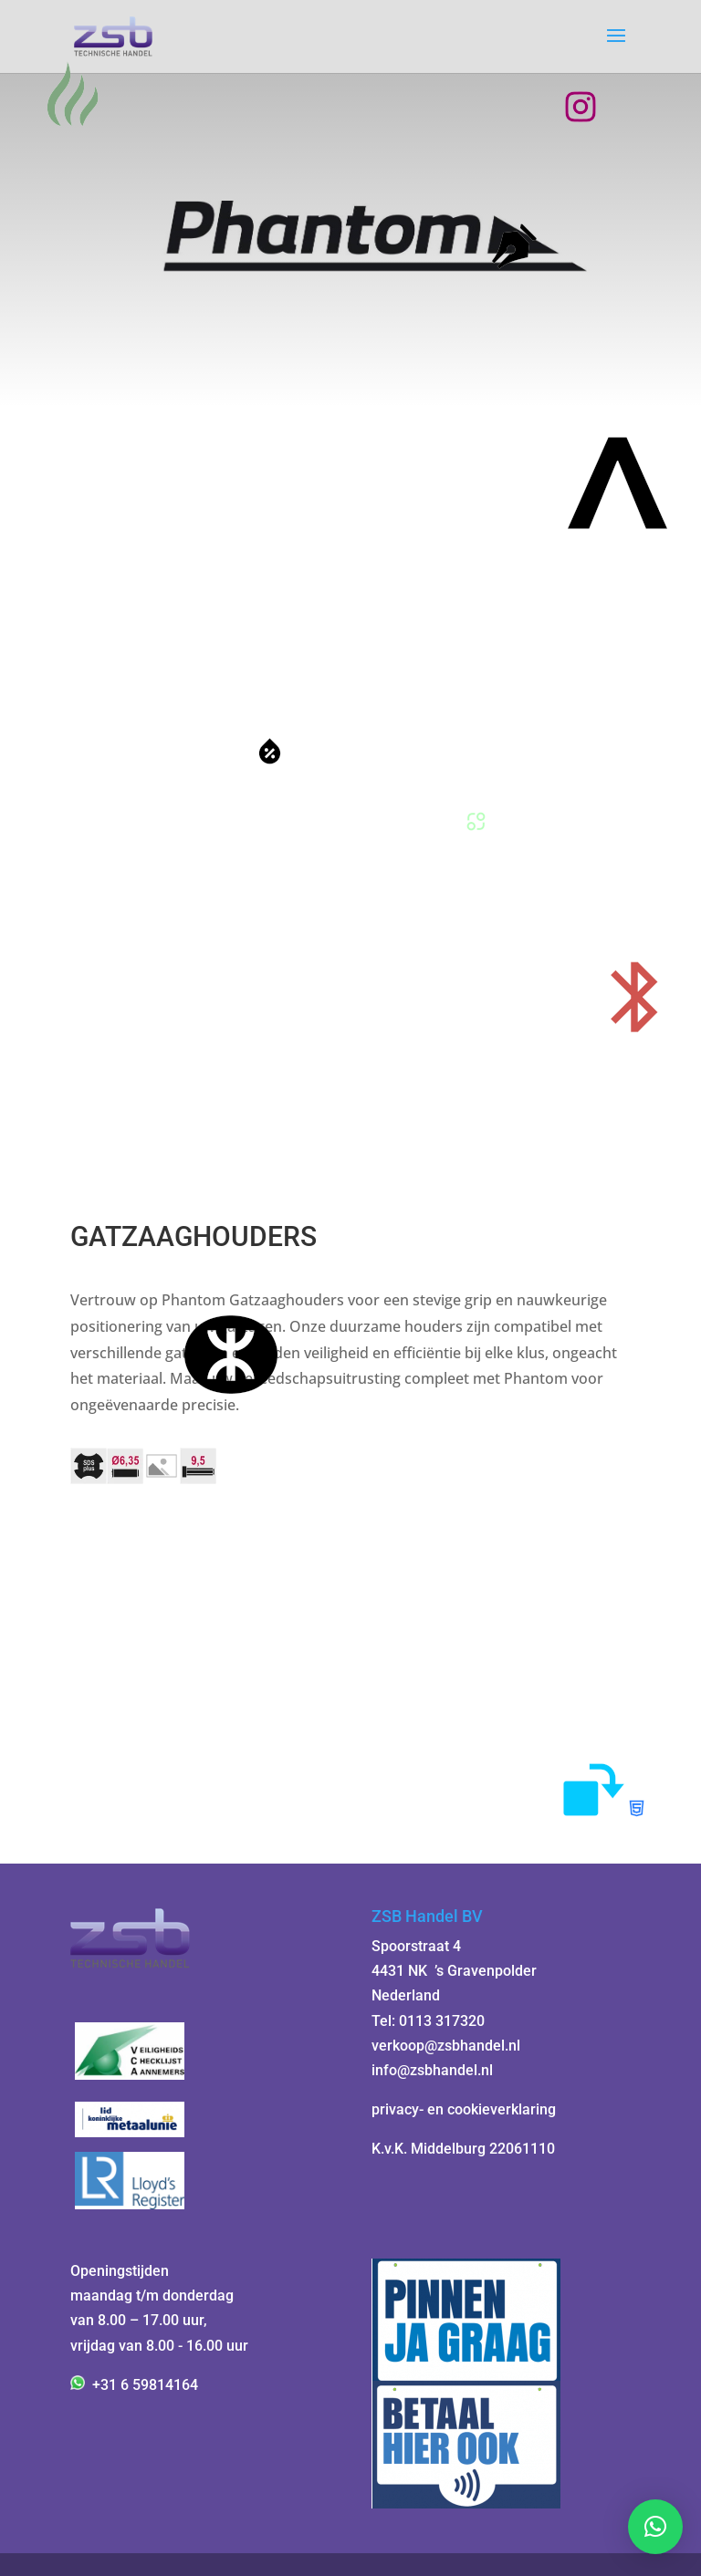 This screenshot has width=701, height=2576. Describe the element at coordinates (73, 95) in the screenshot. I see `indicates hot or trending content` at that location.